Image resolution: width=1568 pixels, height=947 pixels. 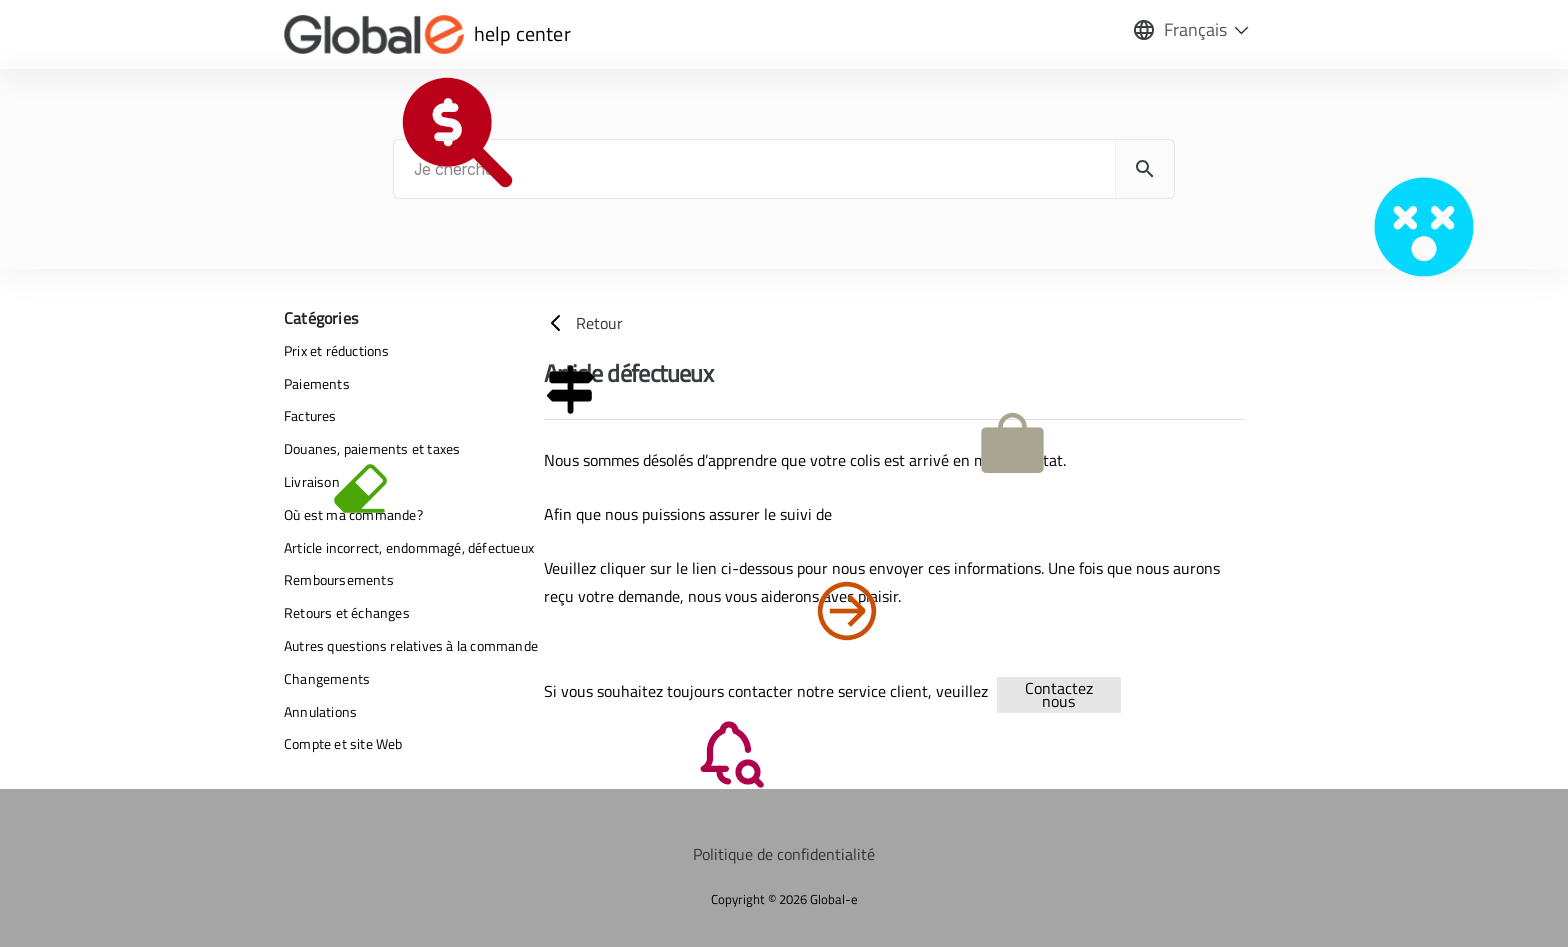 What do you see at coordinates (1424, 227) in the screenshot?
I see `indicates a confused or overwhelmed state` at bounding box center [1424, 227].